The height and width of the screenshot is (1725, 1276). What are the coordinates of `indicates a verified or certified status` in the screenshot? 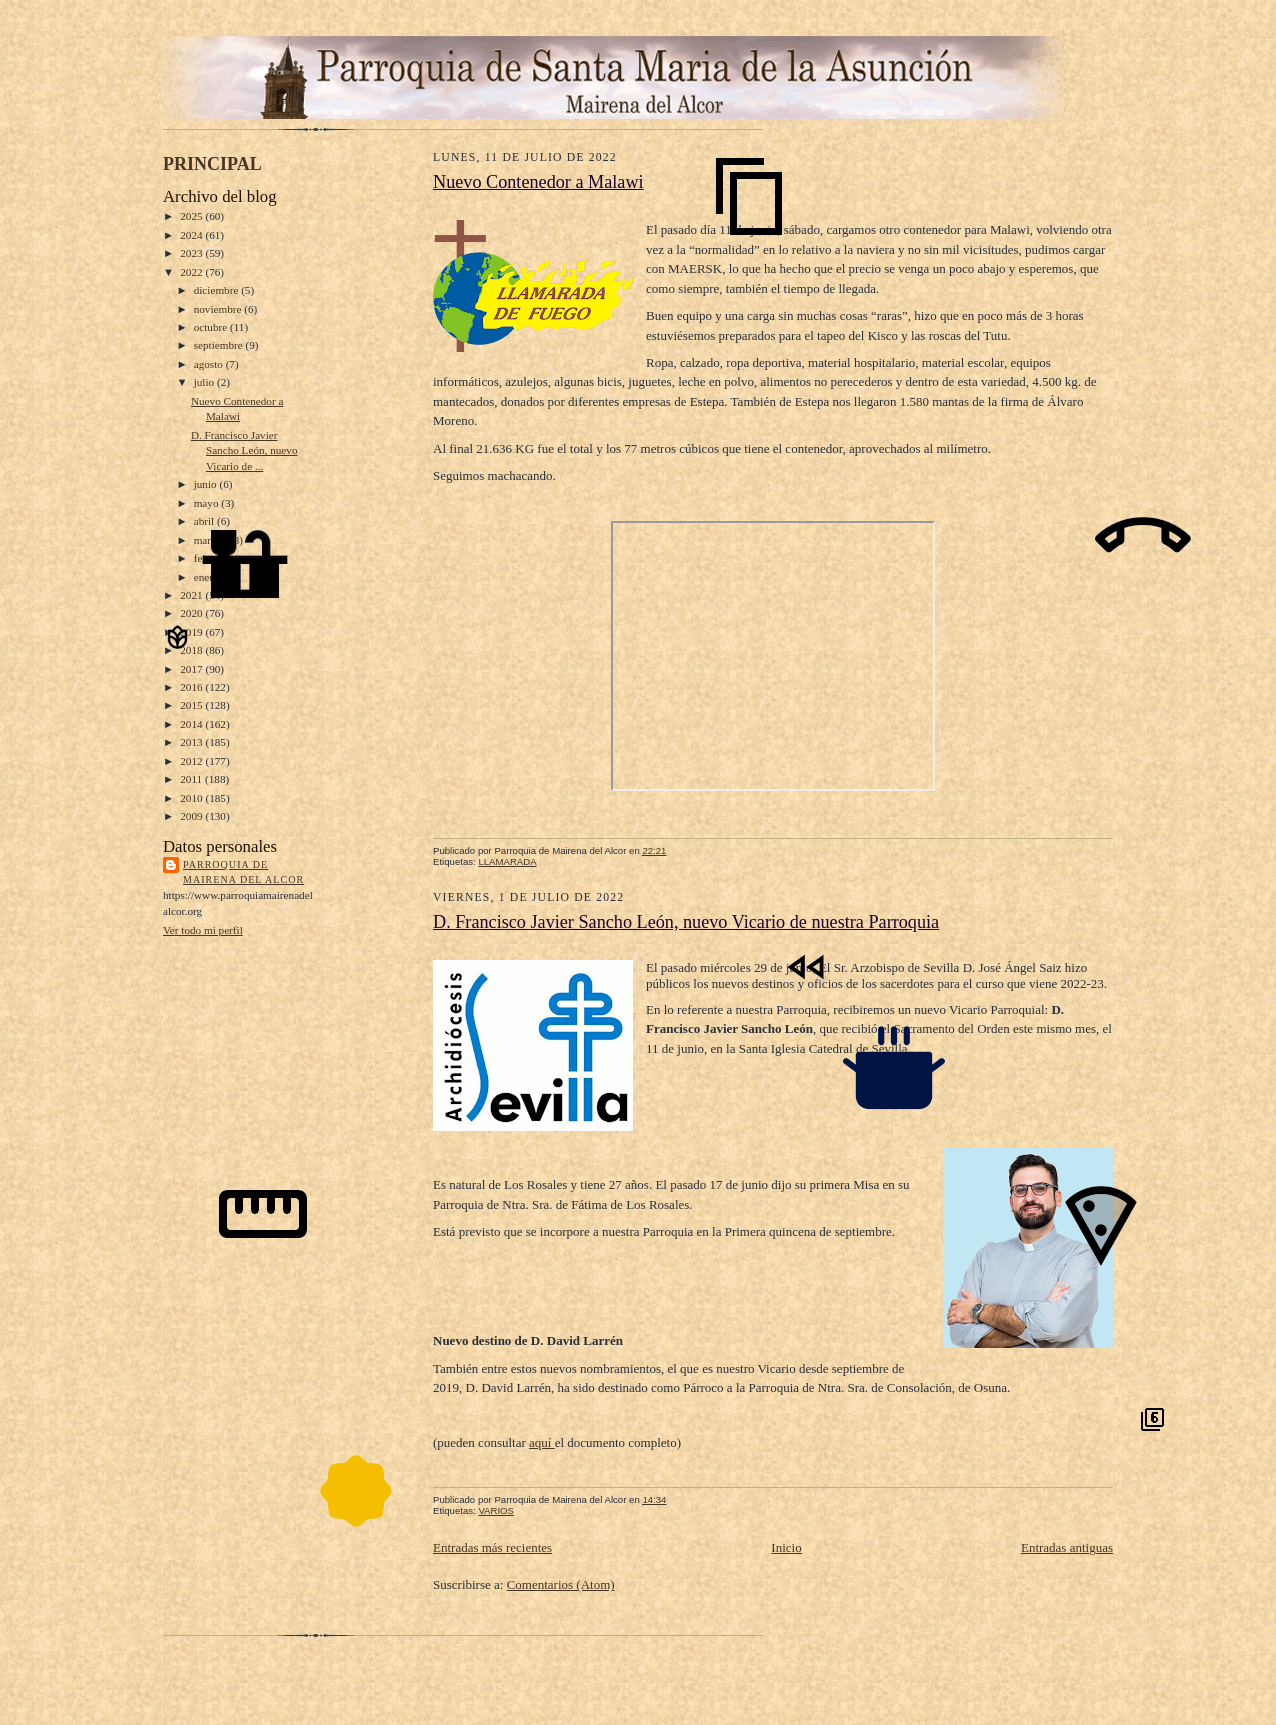 It's located at (356, 1491).